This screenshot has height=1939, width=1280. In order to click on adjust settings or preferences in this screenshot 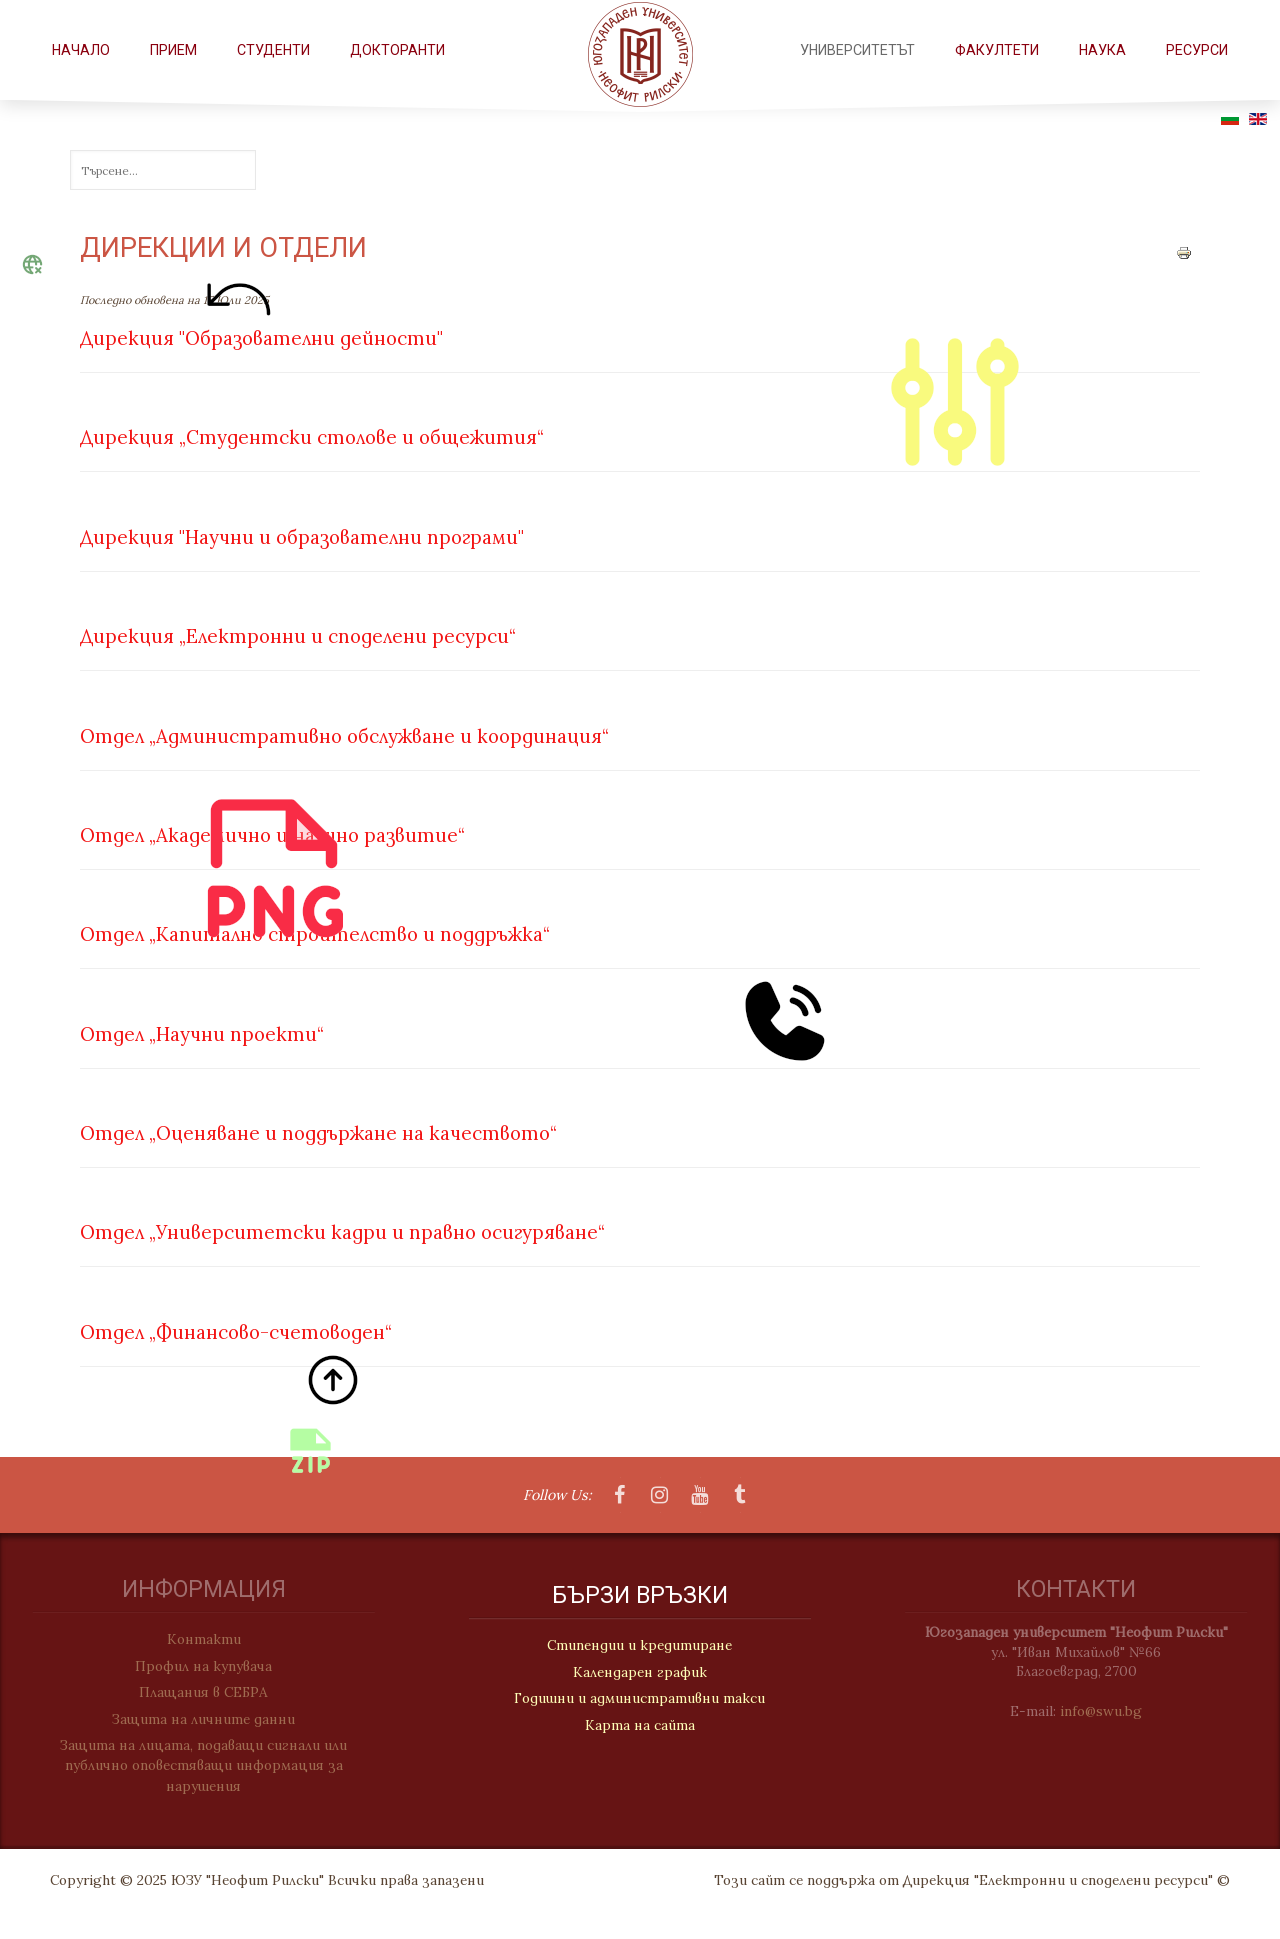, I will do `click(955, 402)`.